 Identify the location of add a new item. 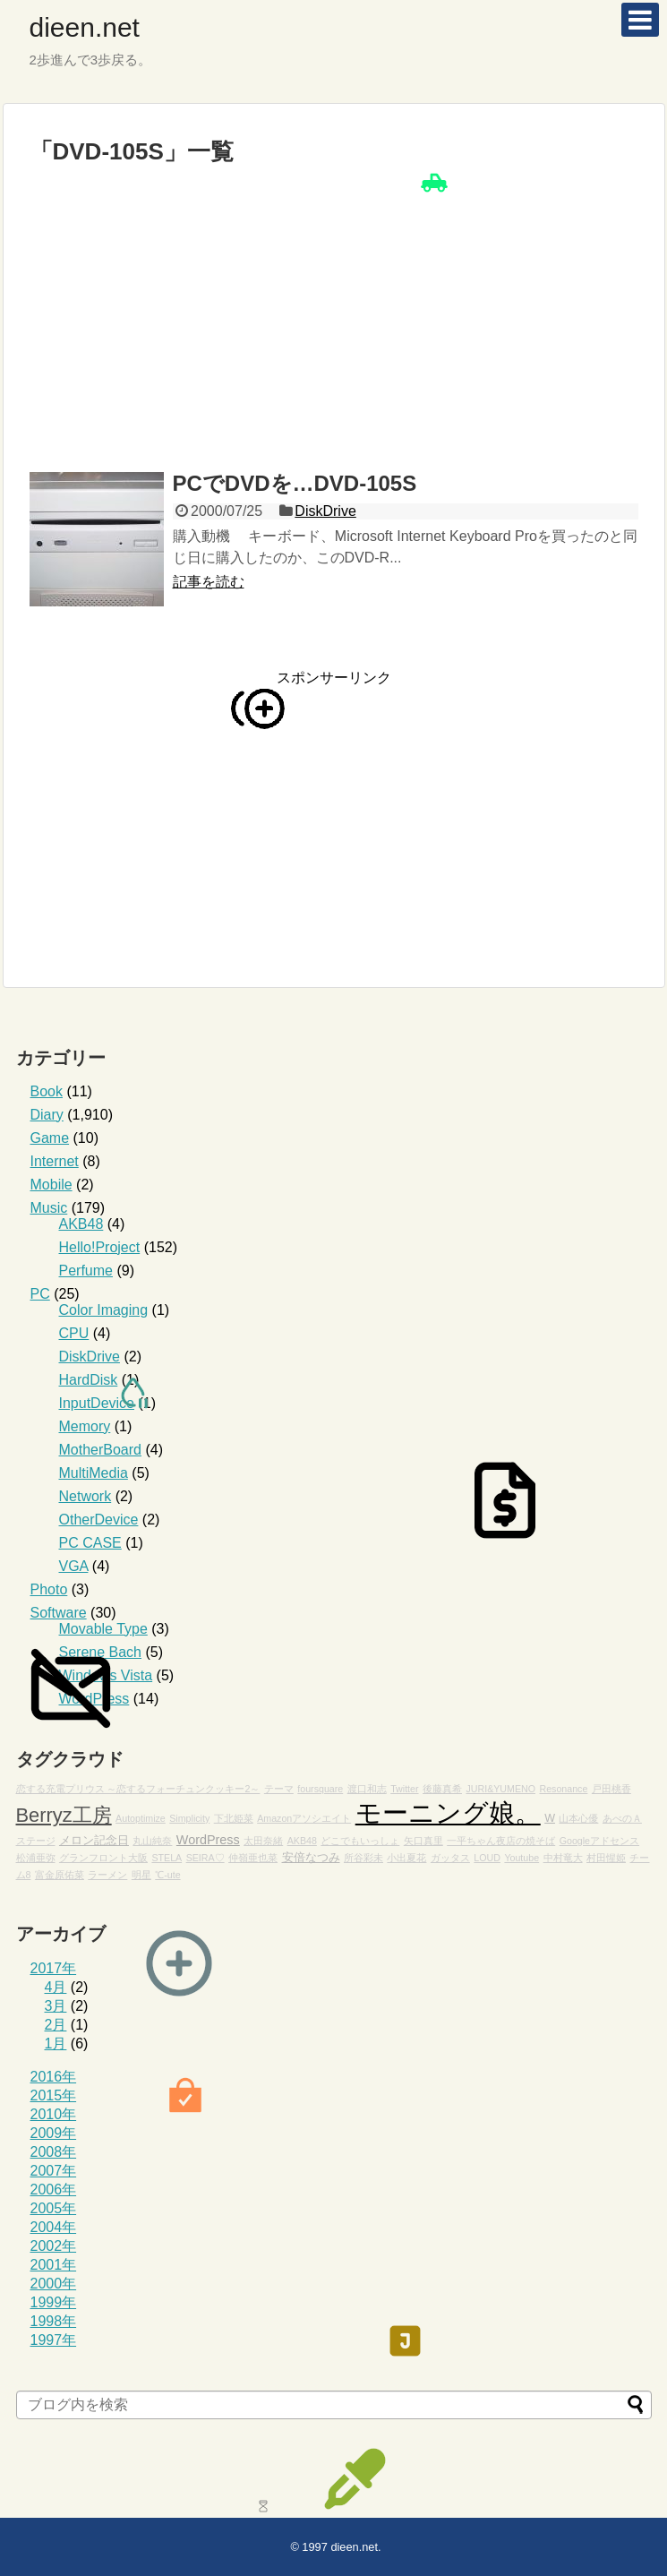
(179, 1963).